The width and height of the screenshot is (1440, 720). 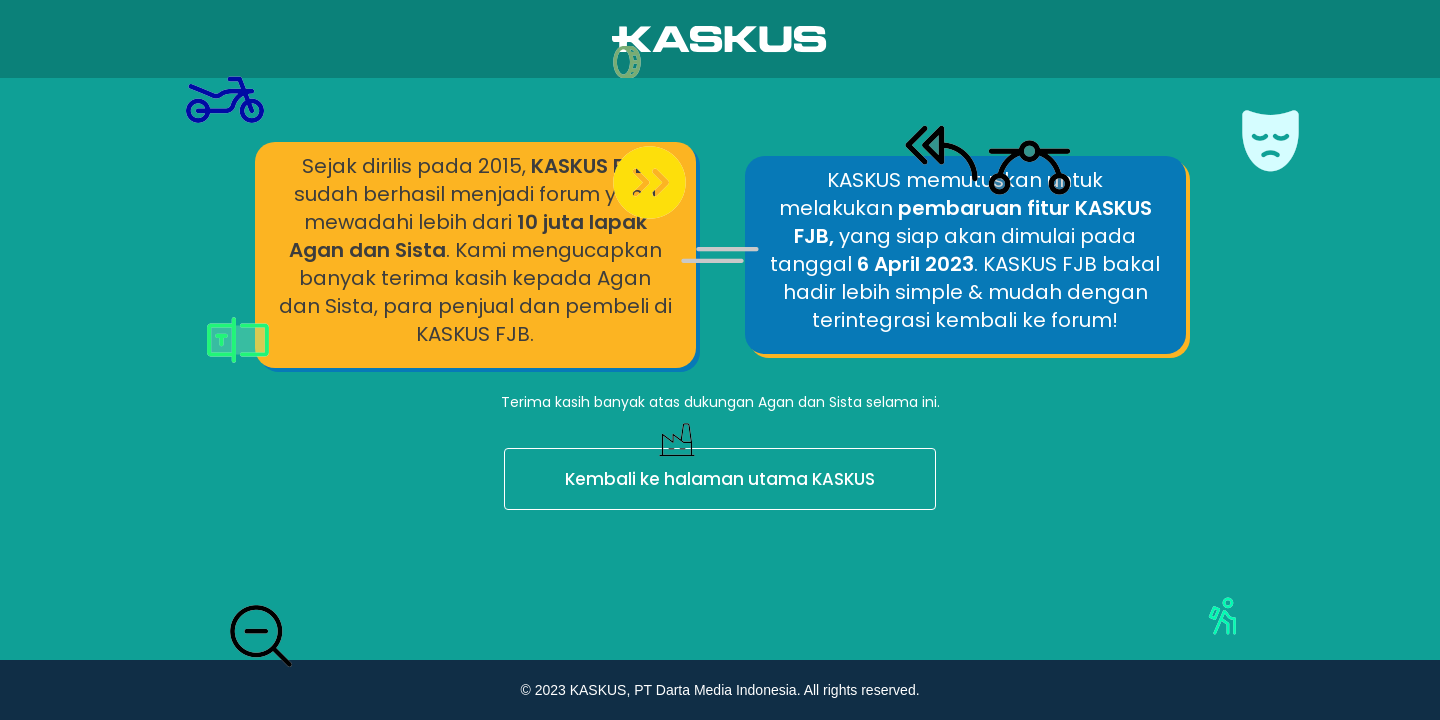 I want to click on skip forward or advance to next item, so click(x=649, y=182).